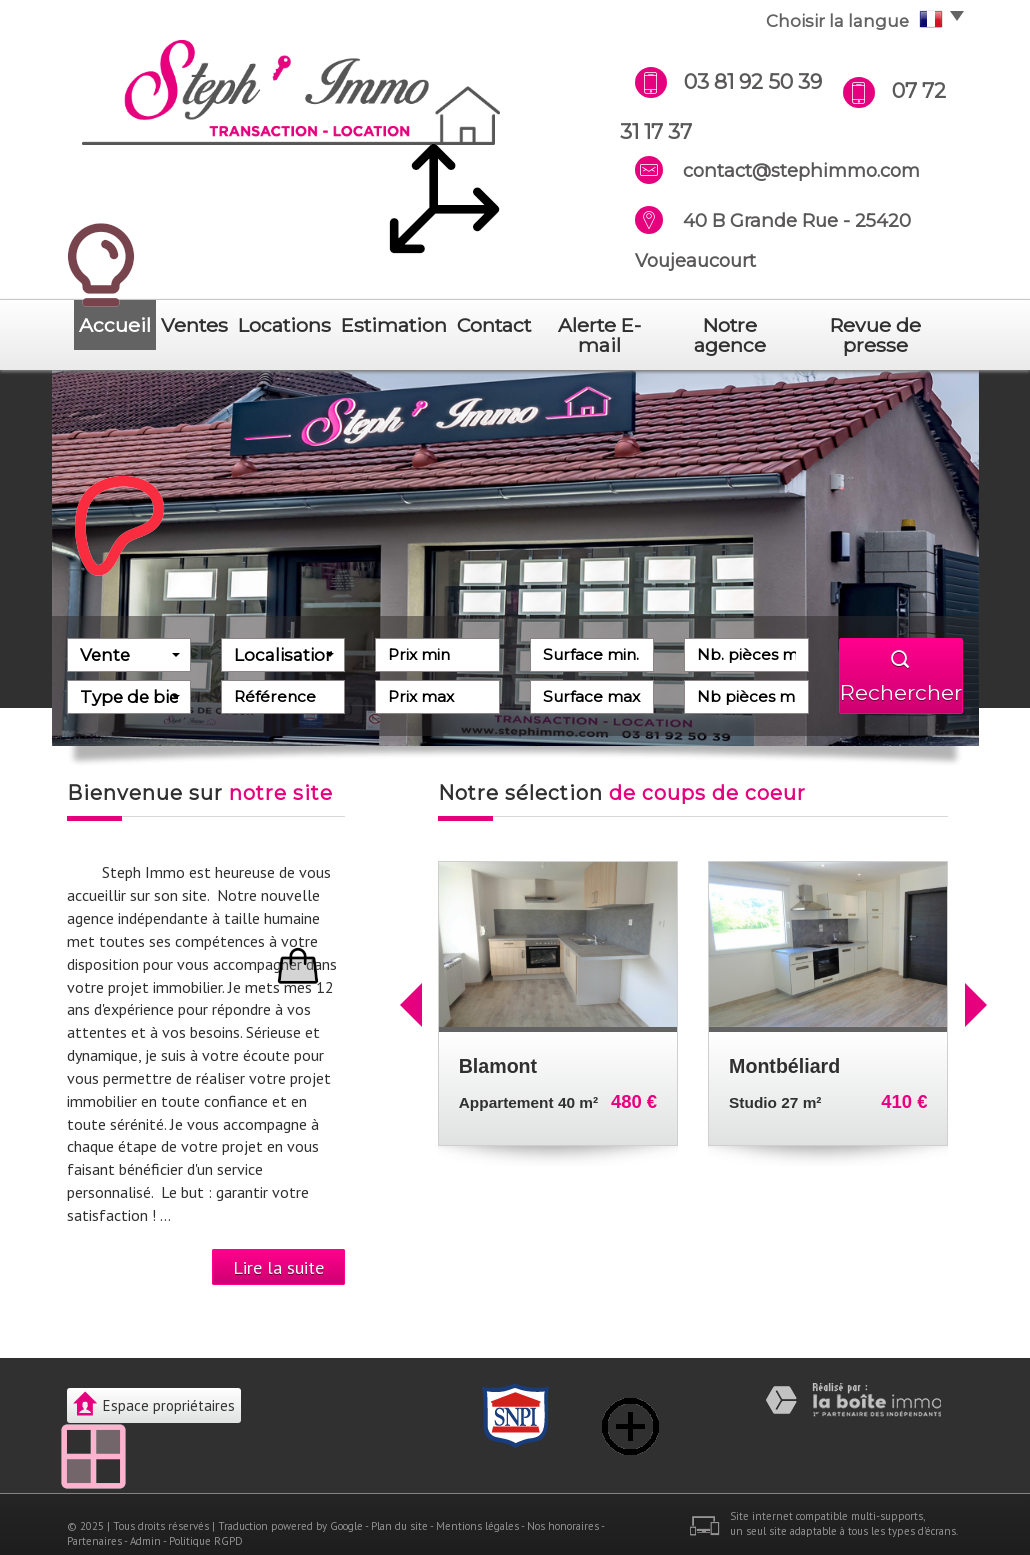  Describe the element at coordinates (630, 1426) in the screenshot. I see `add a new item or control point` at that location.